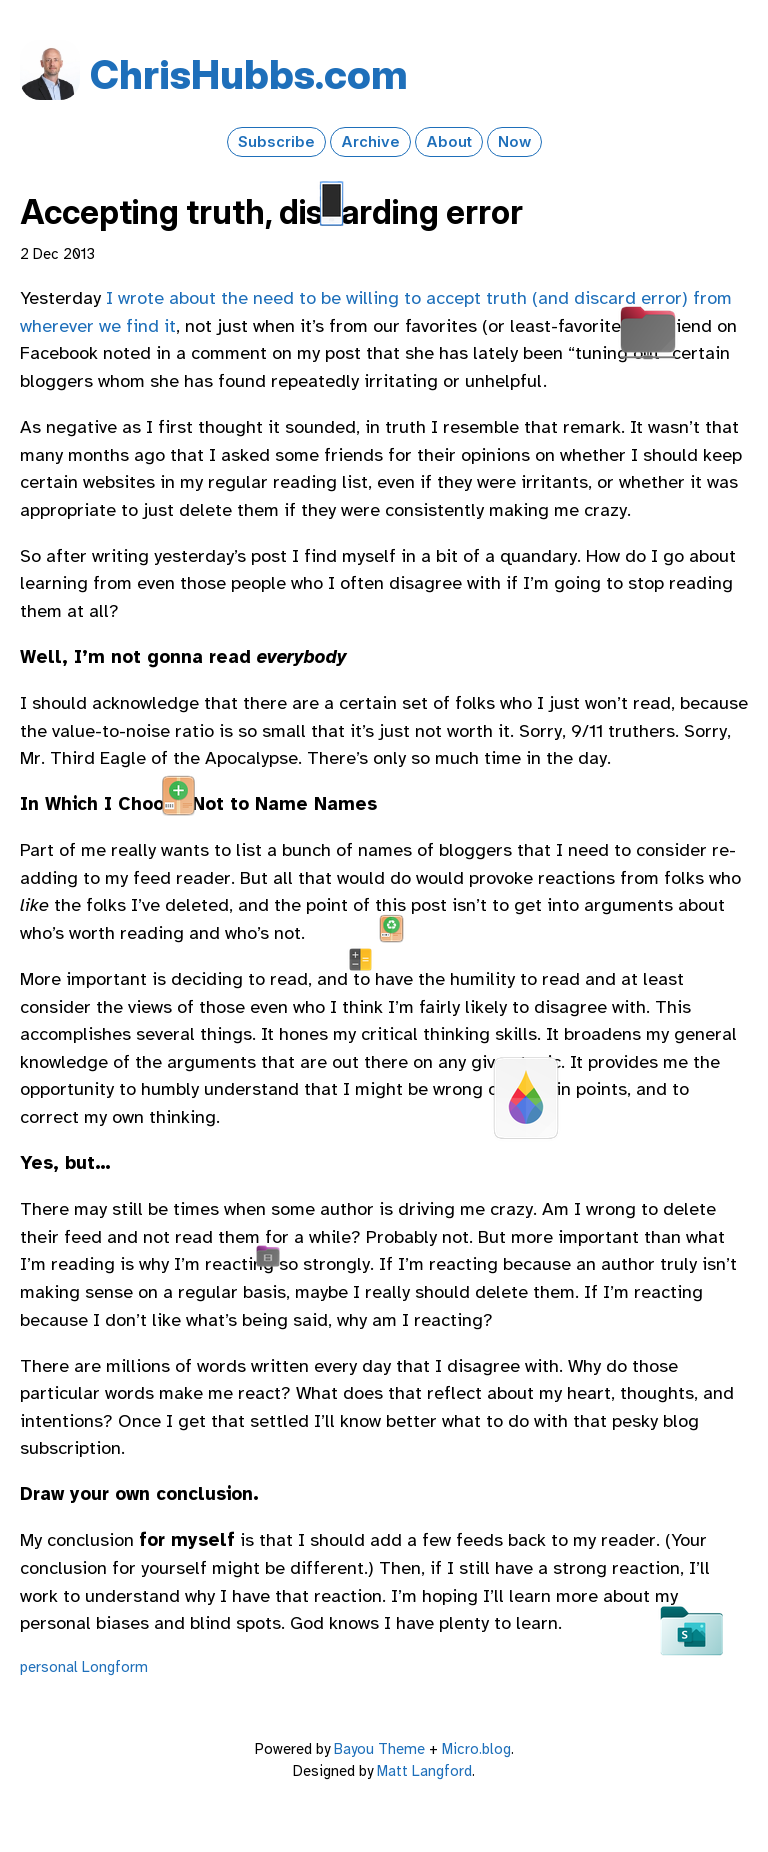  Describe the element at coordinates (268, 1256) in the screenshot. I see `open your videos folder` at that location.